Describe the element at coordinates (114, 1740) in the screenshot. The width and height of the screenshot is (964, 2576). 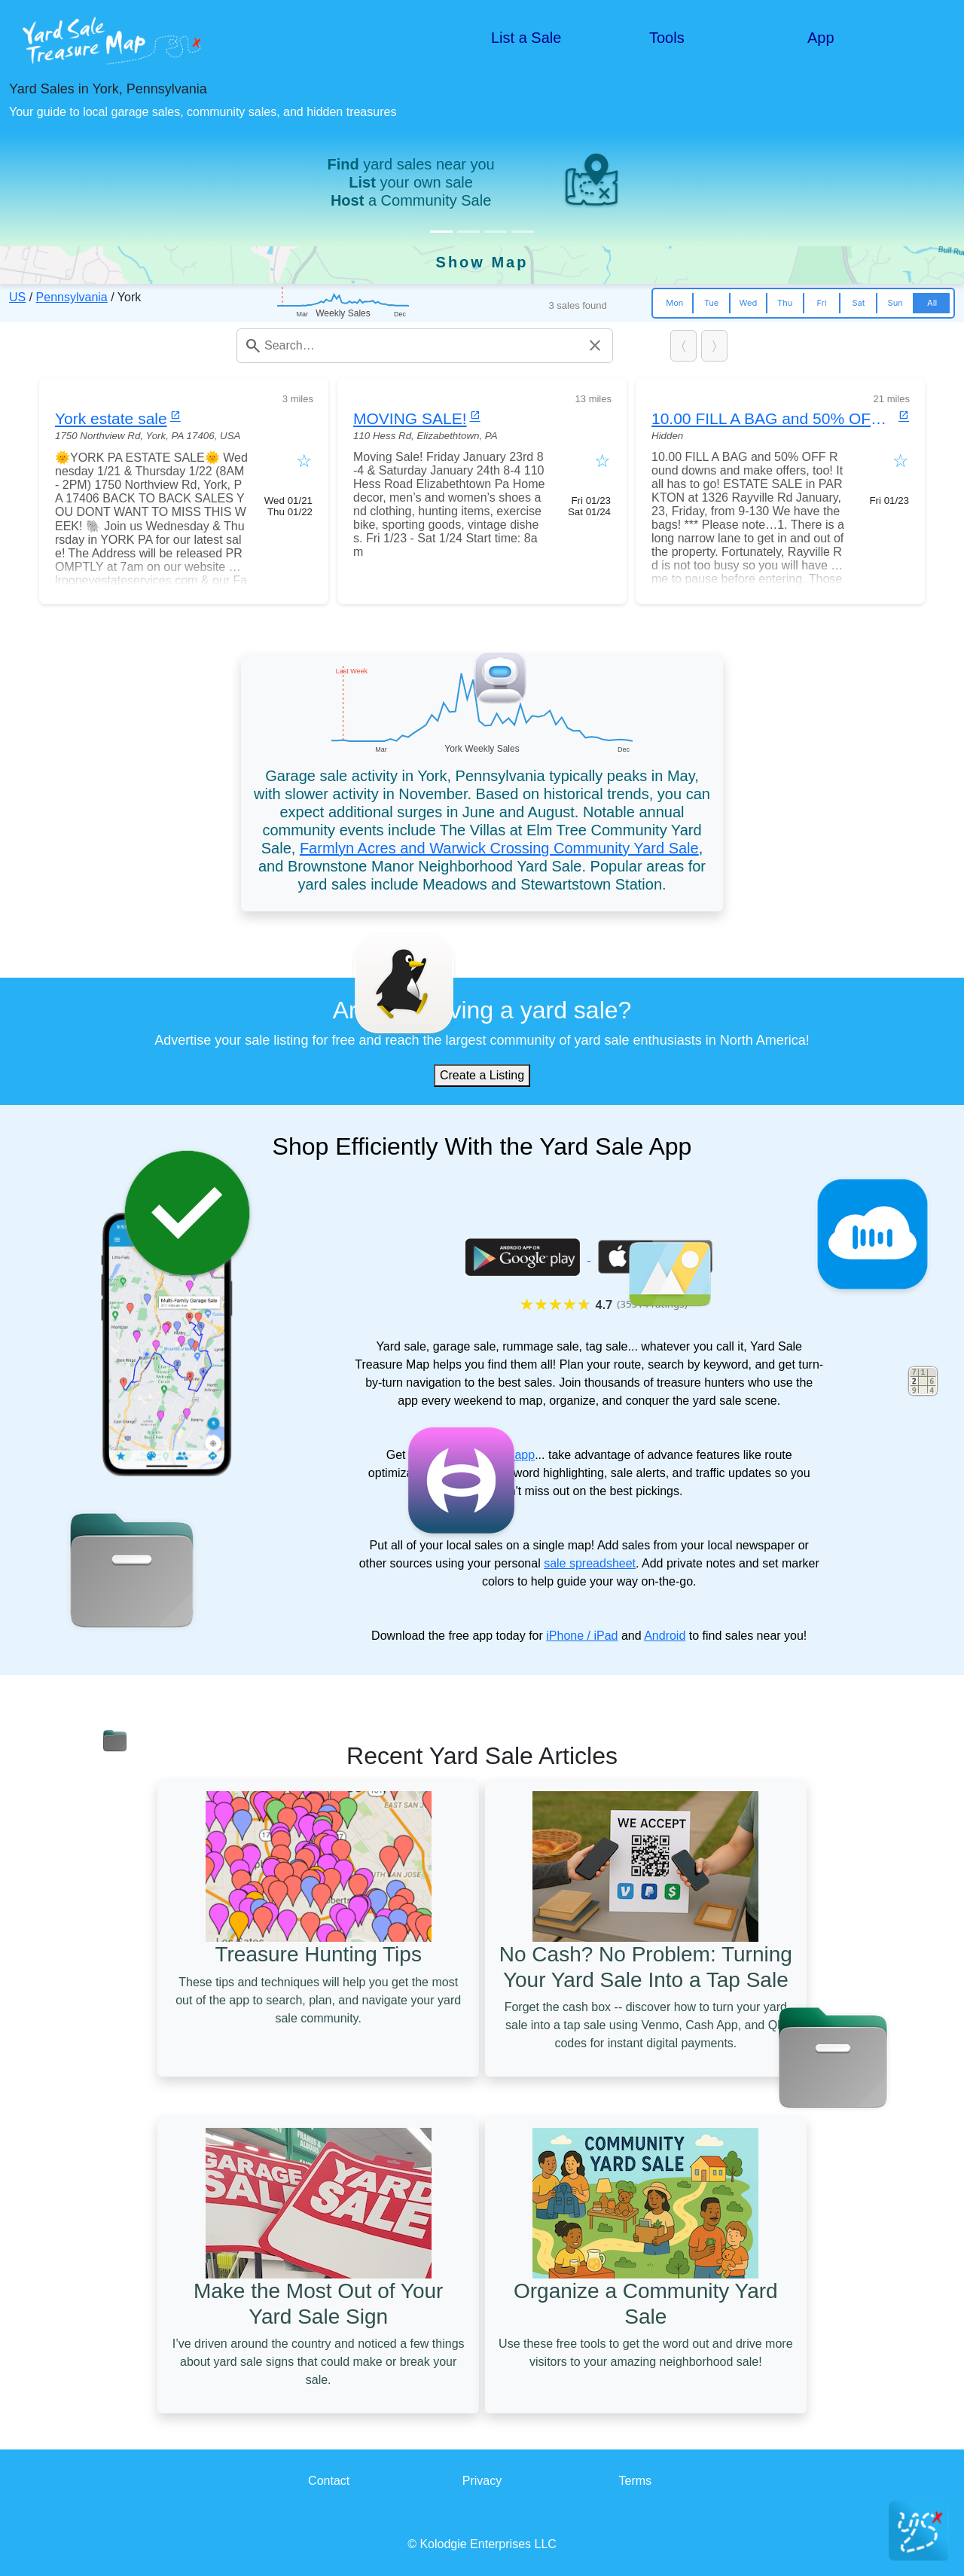
I see `open folder to view contents` at that location.